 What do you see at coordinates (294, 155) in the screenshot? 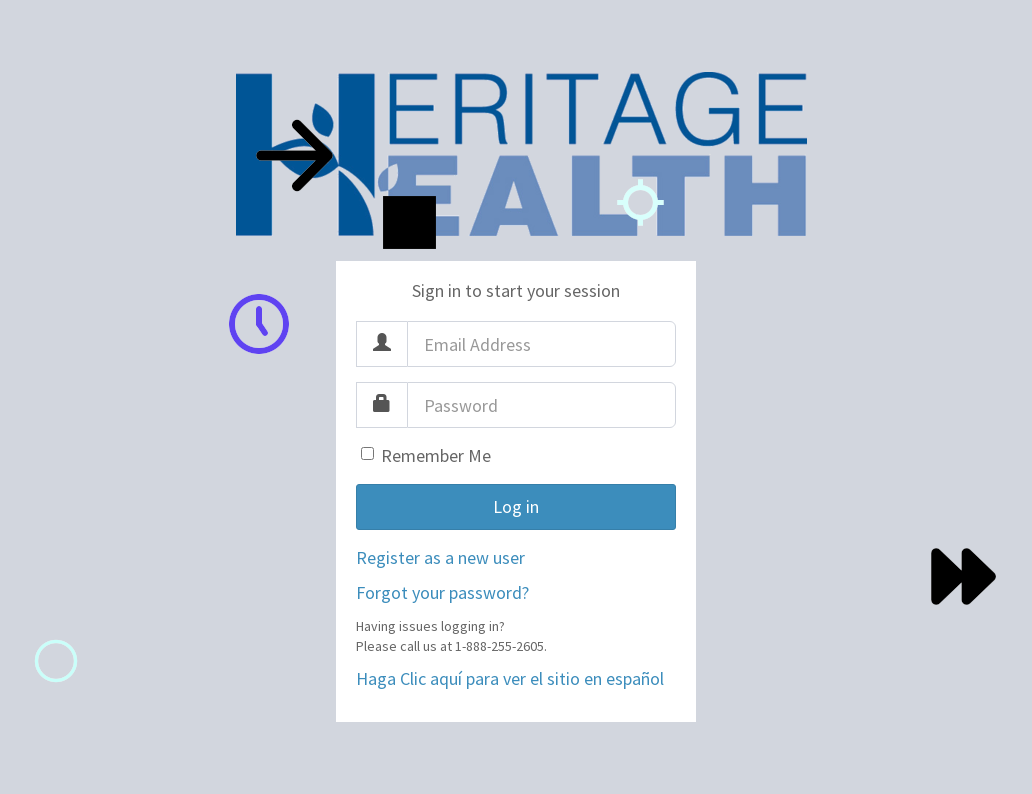
I see `navigate to the next item or screen` at bounding box center [294, 155].